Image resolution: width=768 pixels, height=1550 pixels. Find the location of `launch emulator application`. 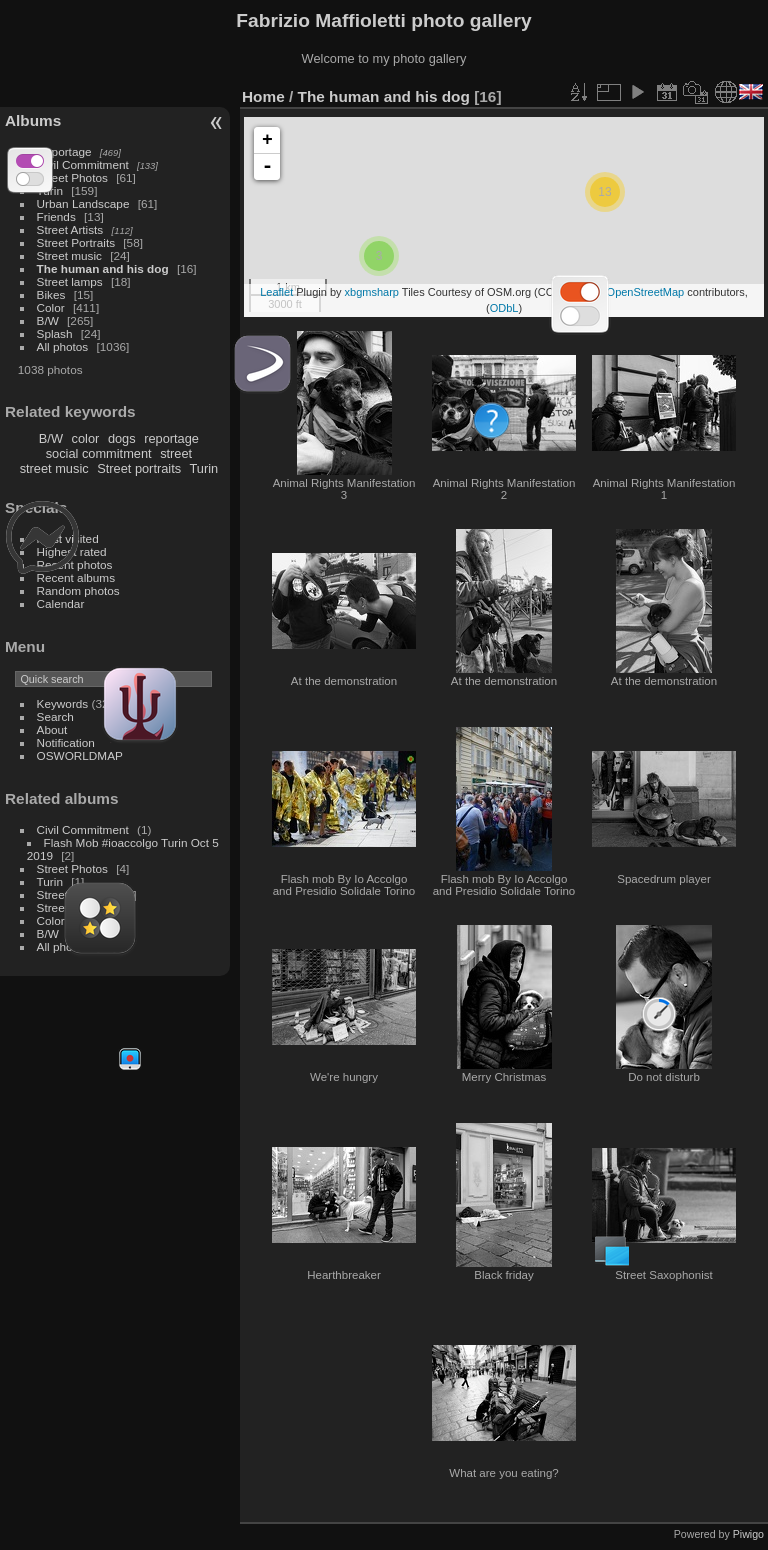

launch emulator application is located at coordinates (612, 1251).